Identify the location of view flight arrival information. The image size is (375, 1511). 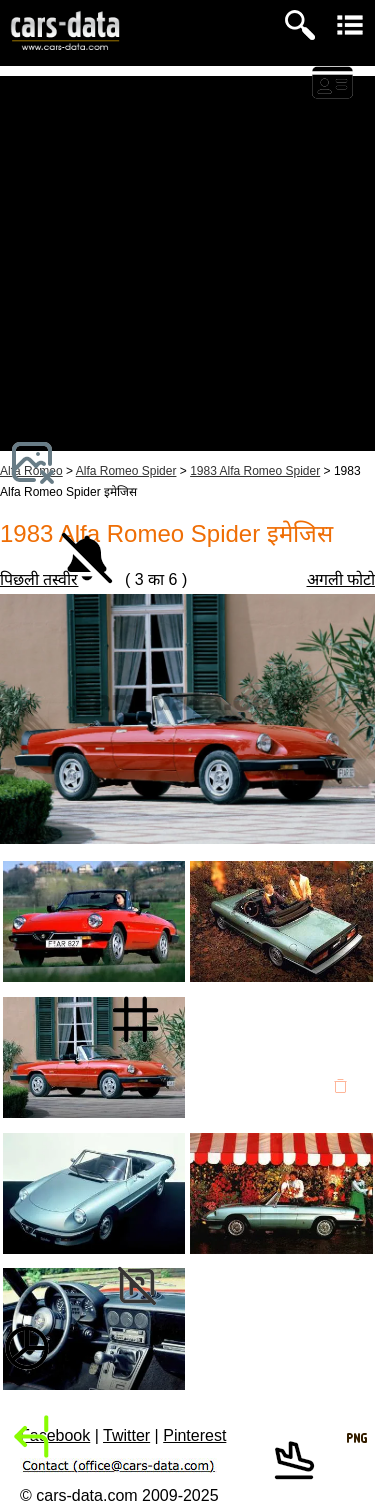
(294, 1460).